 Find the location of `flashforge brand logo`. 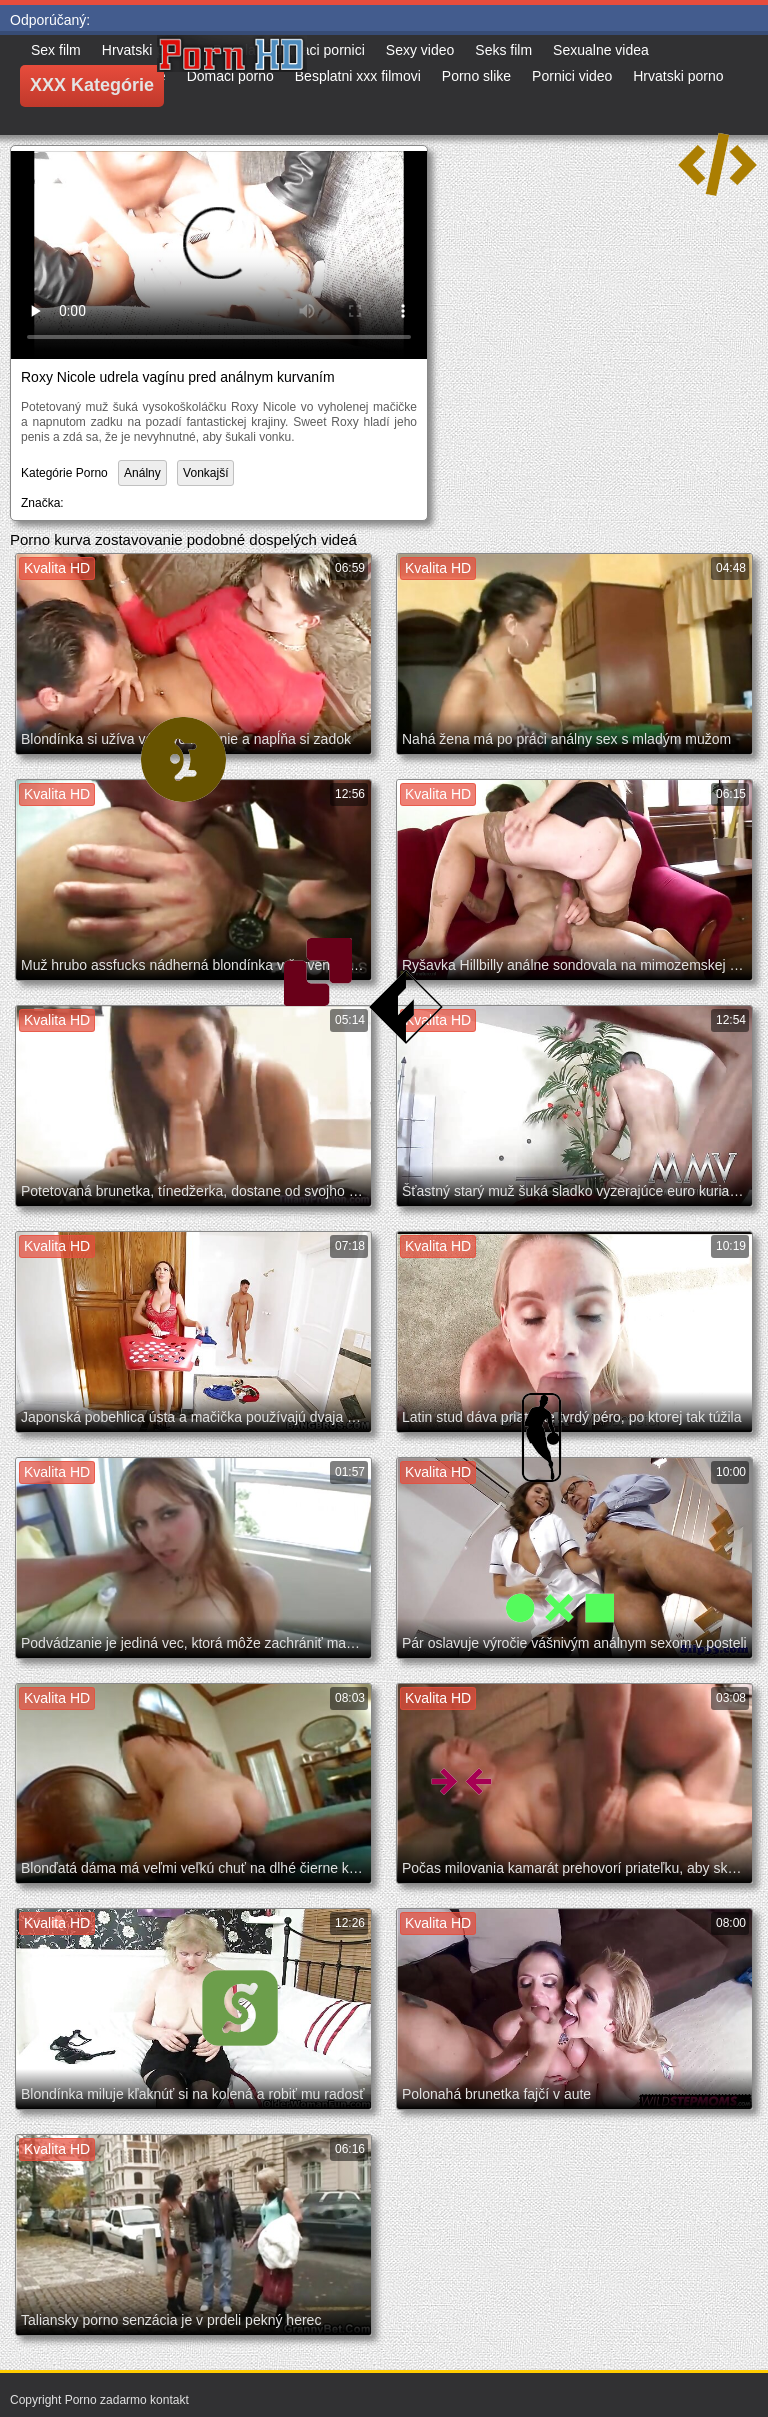

flashforge brand logo is located at coordinates (406, 1007).